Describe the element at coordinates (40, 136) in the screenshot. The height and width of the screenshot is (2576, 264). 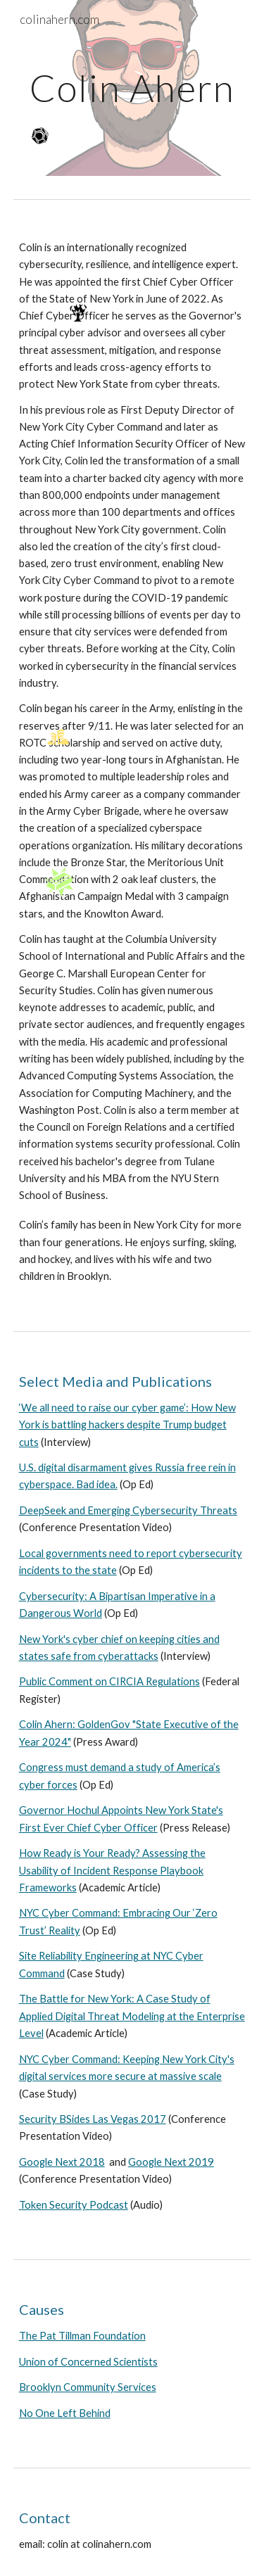
I see `in-game premium currency or gems` at that location.